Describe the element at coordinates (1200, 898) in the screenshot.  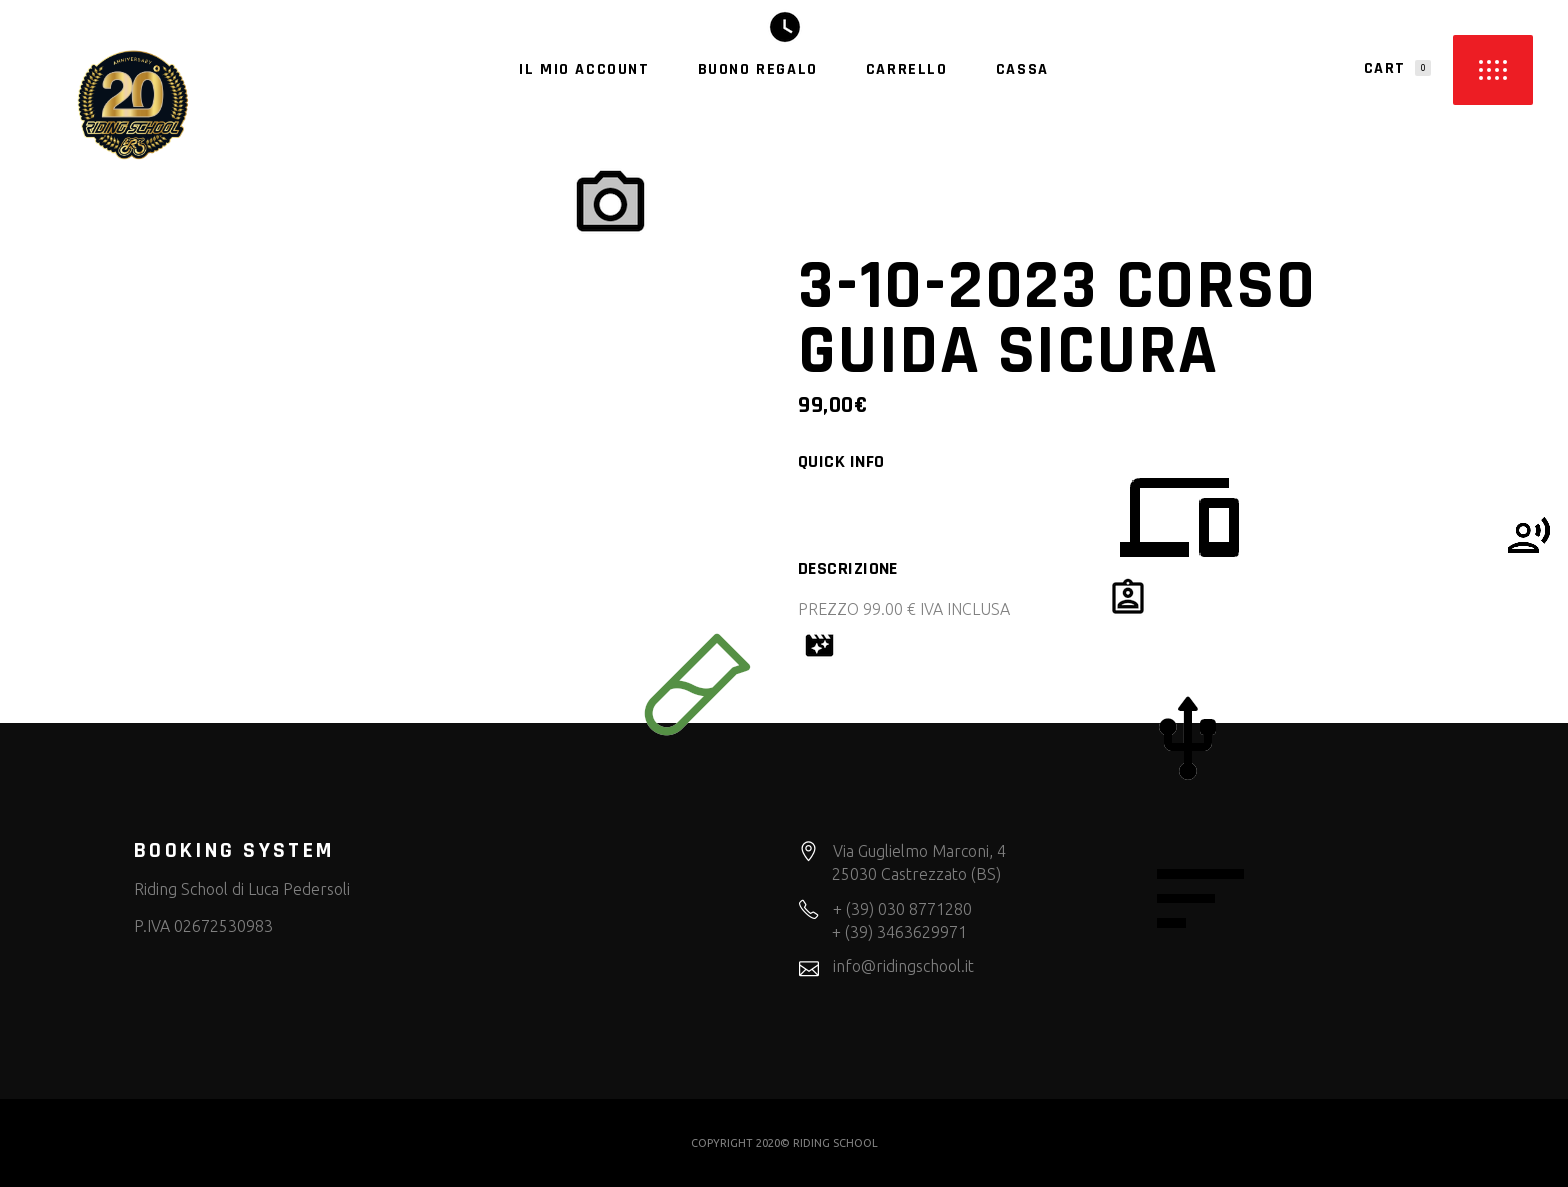
I see `sort list items by criteria` at that location.